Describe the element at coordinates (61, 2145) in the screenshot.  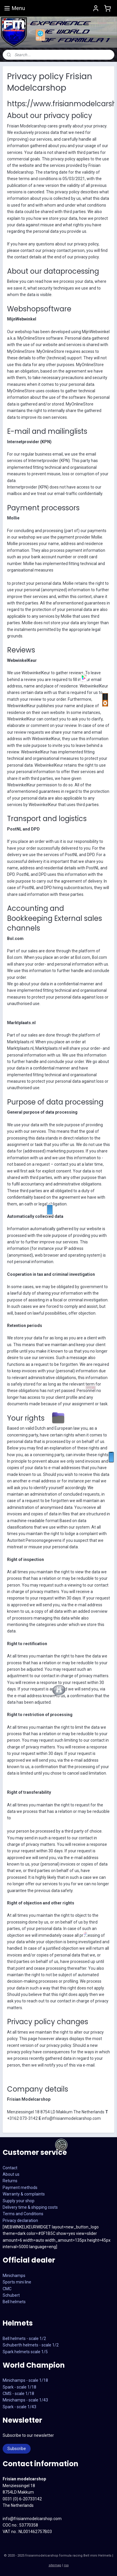
I see `Rosetta 2 translation layer update utility` at that location.